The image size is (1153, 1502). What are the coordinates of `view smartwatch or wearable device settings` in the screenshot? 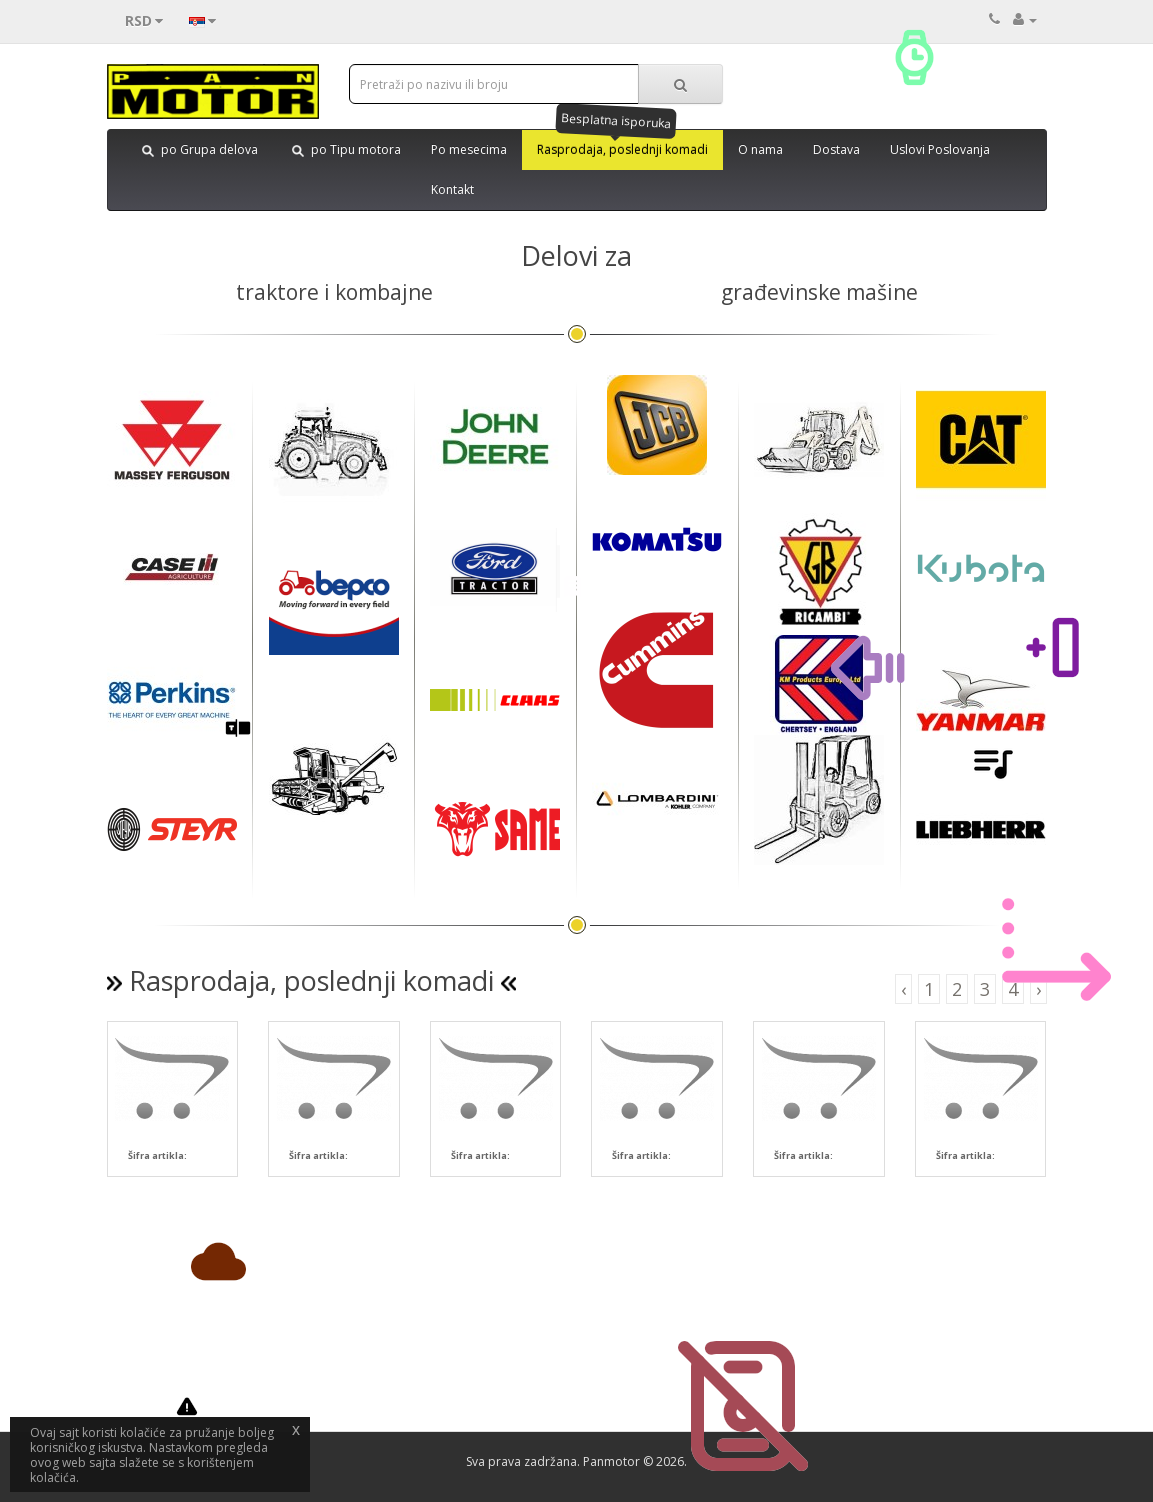 It's located at (914, 57).